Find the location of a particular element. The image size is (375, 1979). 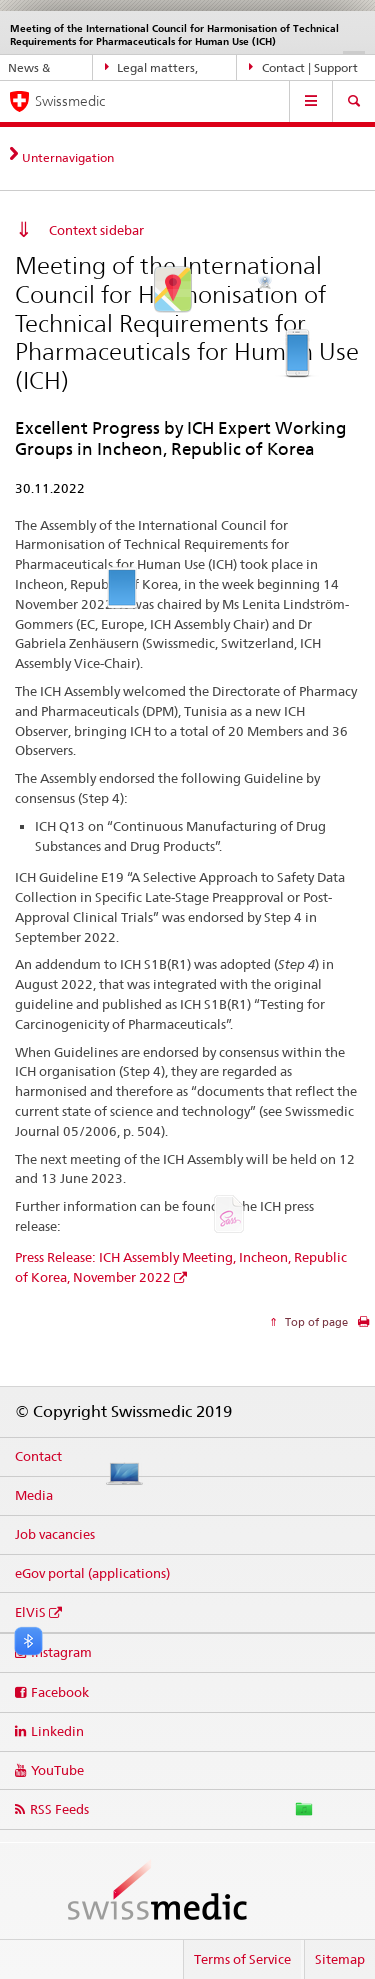

scss stylesheet file is located at coordinates (229, 1214).